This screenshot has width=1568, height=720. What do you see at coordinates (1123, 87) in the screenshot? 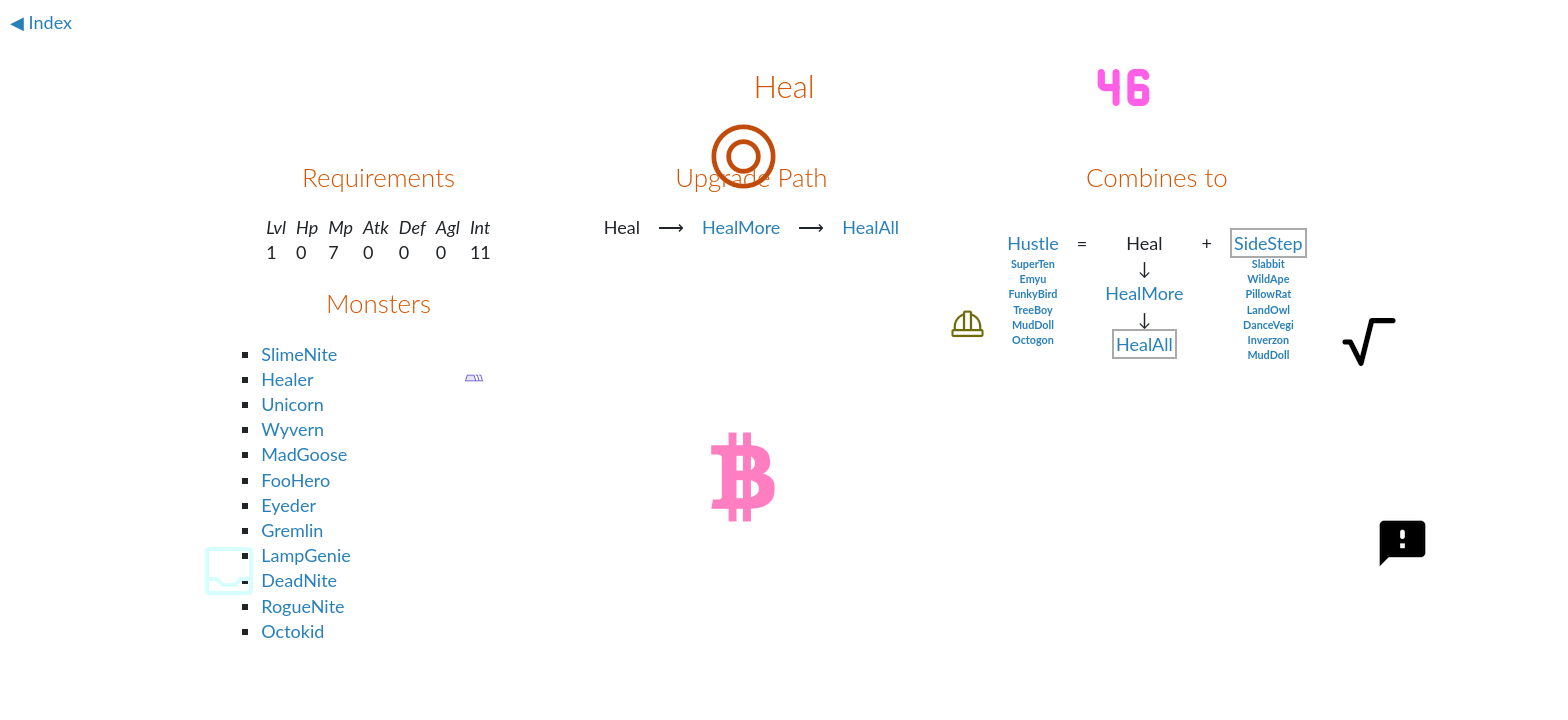
I see `displays the number 46 as a label or badge` at bounding box center [1123, 87].